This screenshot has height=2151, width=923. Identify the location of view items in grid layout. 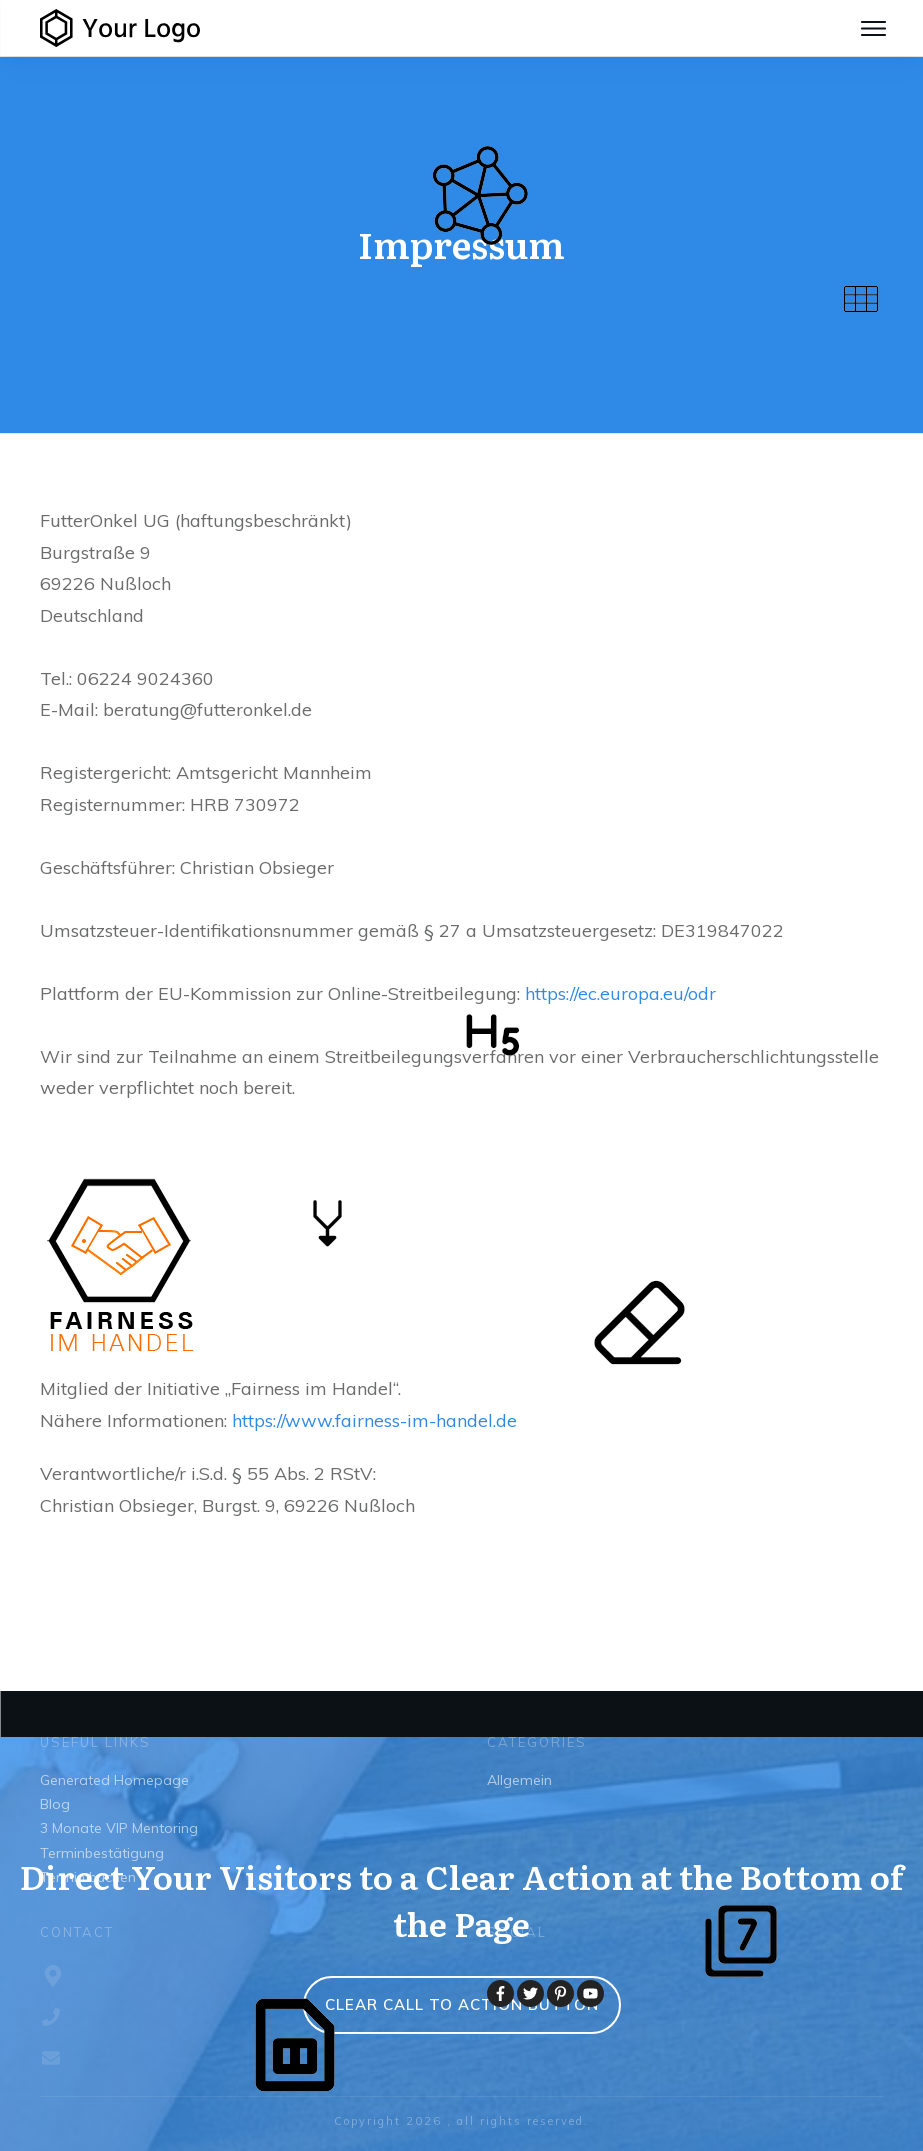
(861, 299).